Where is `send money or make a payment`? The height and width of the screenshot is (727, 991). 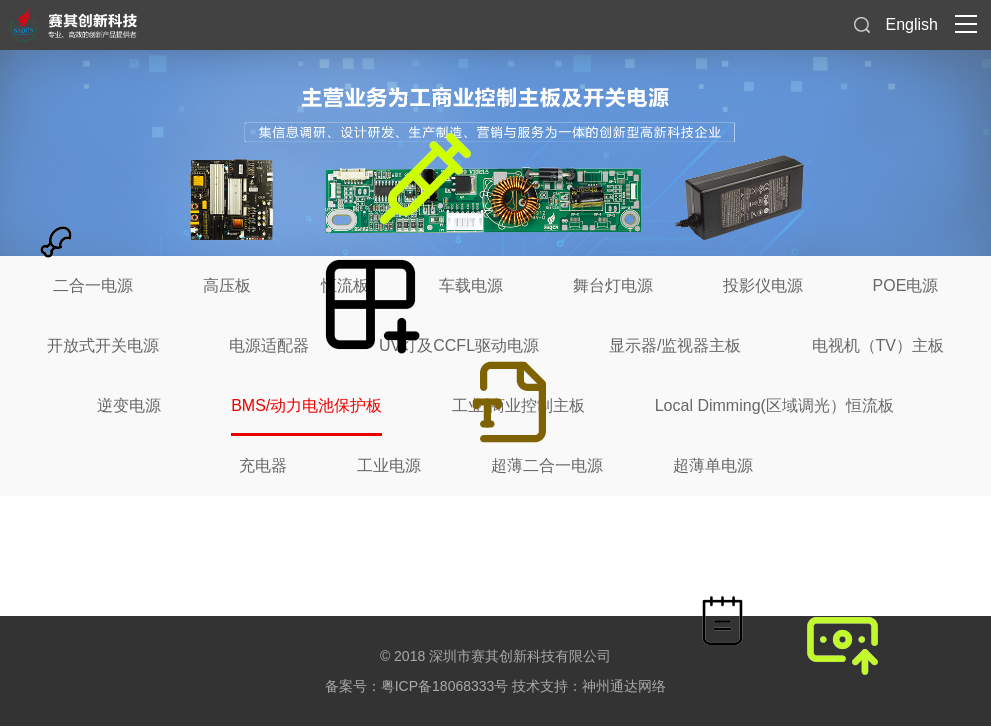
send money or make a payment is located at coordinates (842, 639).